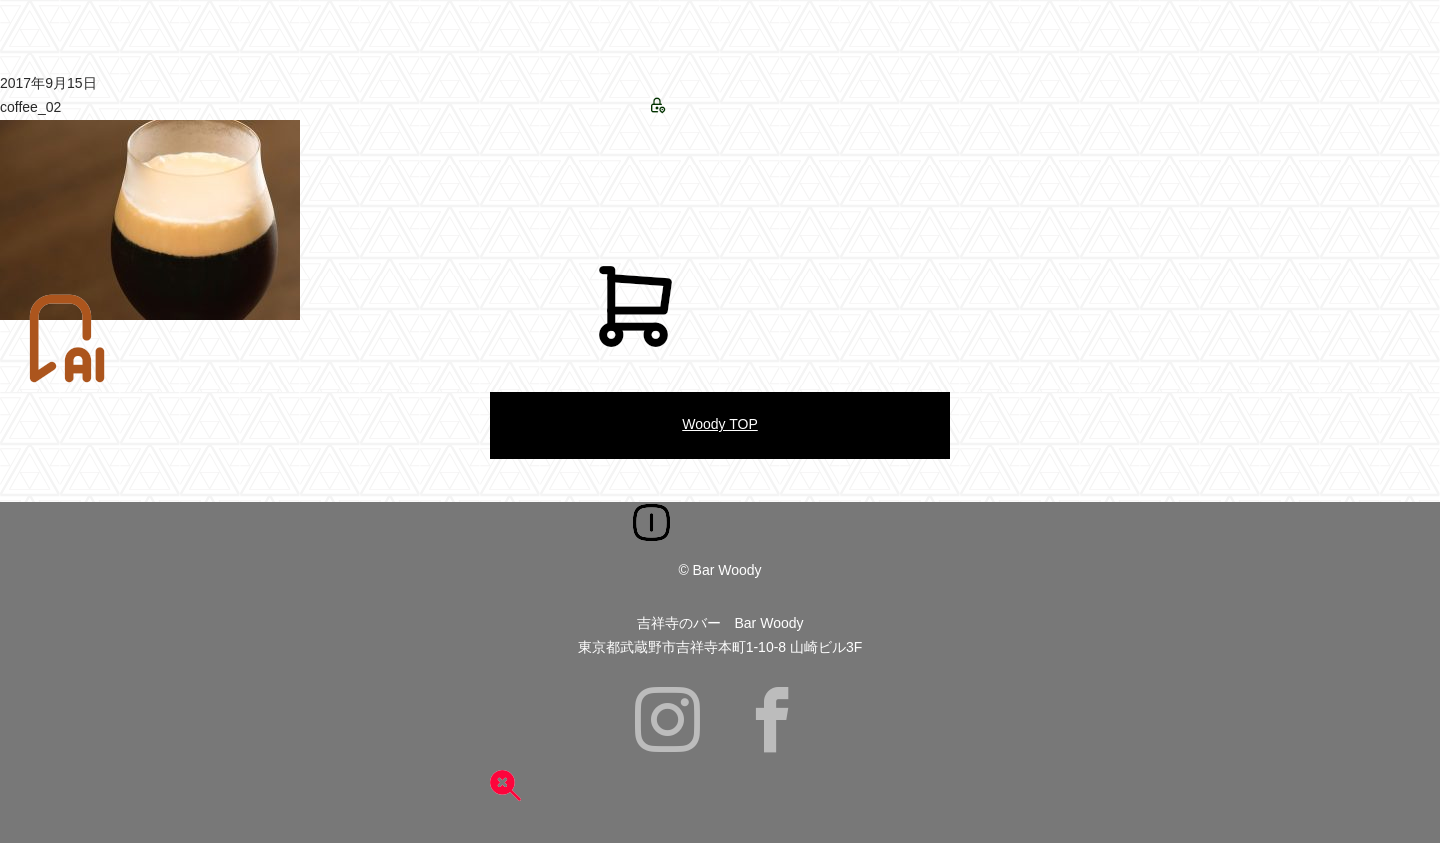  What do you see at coordinates (635, 306) in the screenshot?
I see `view your shopping cart` at bounding box center [635, 306].